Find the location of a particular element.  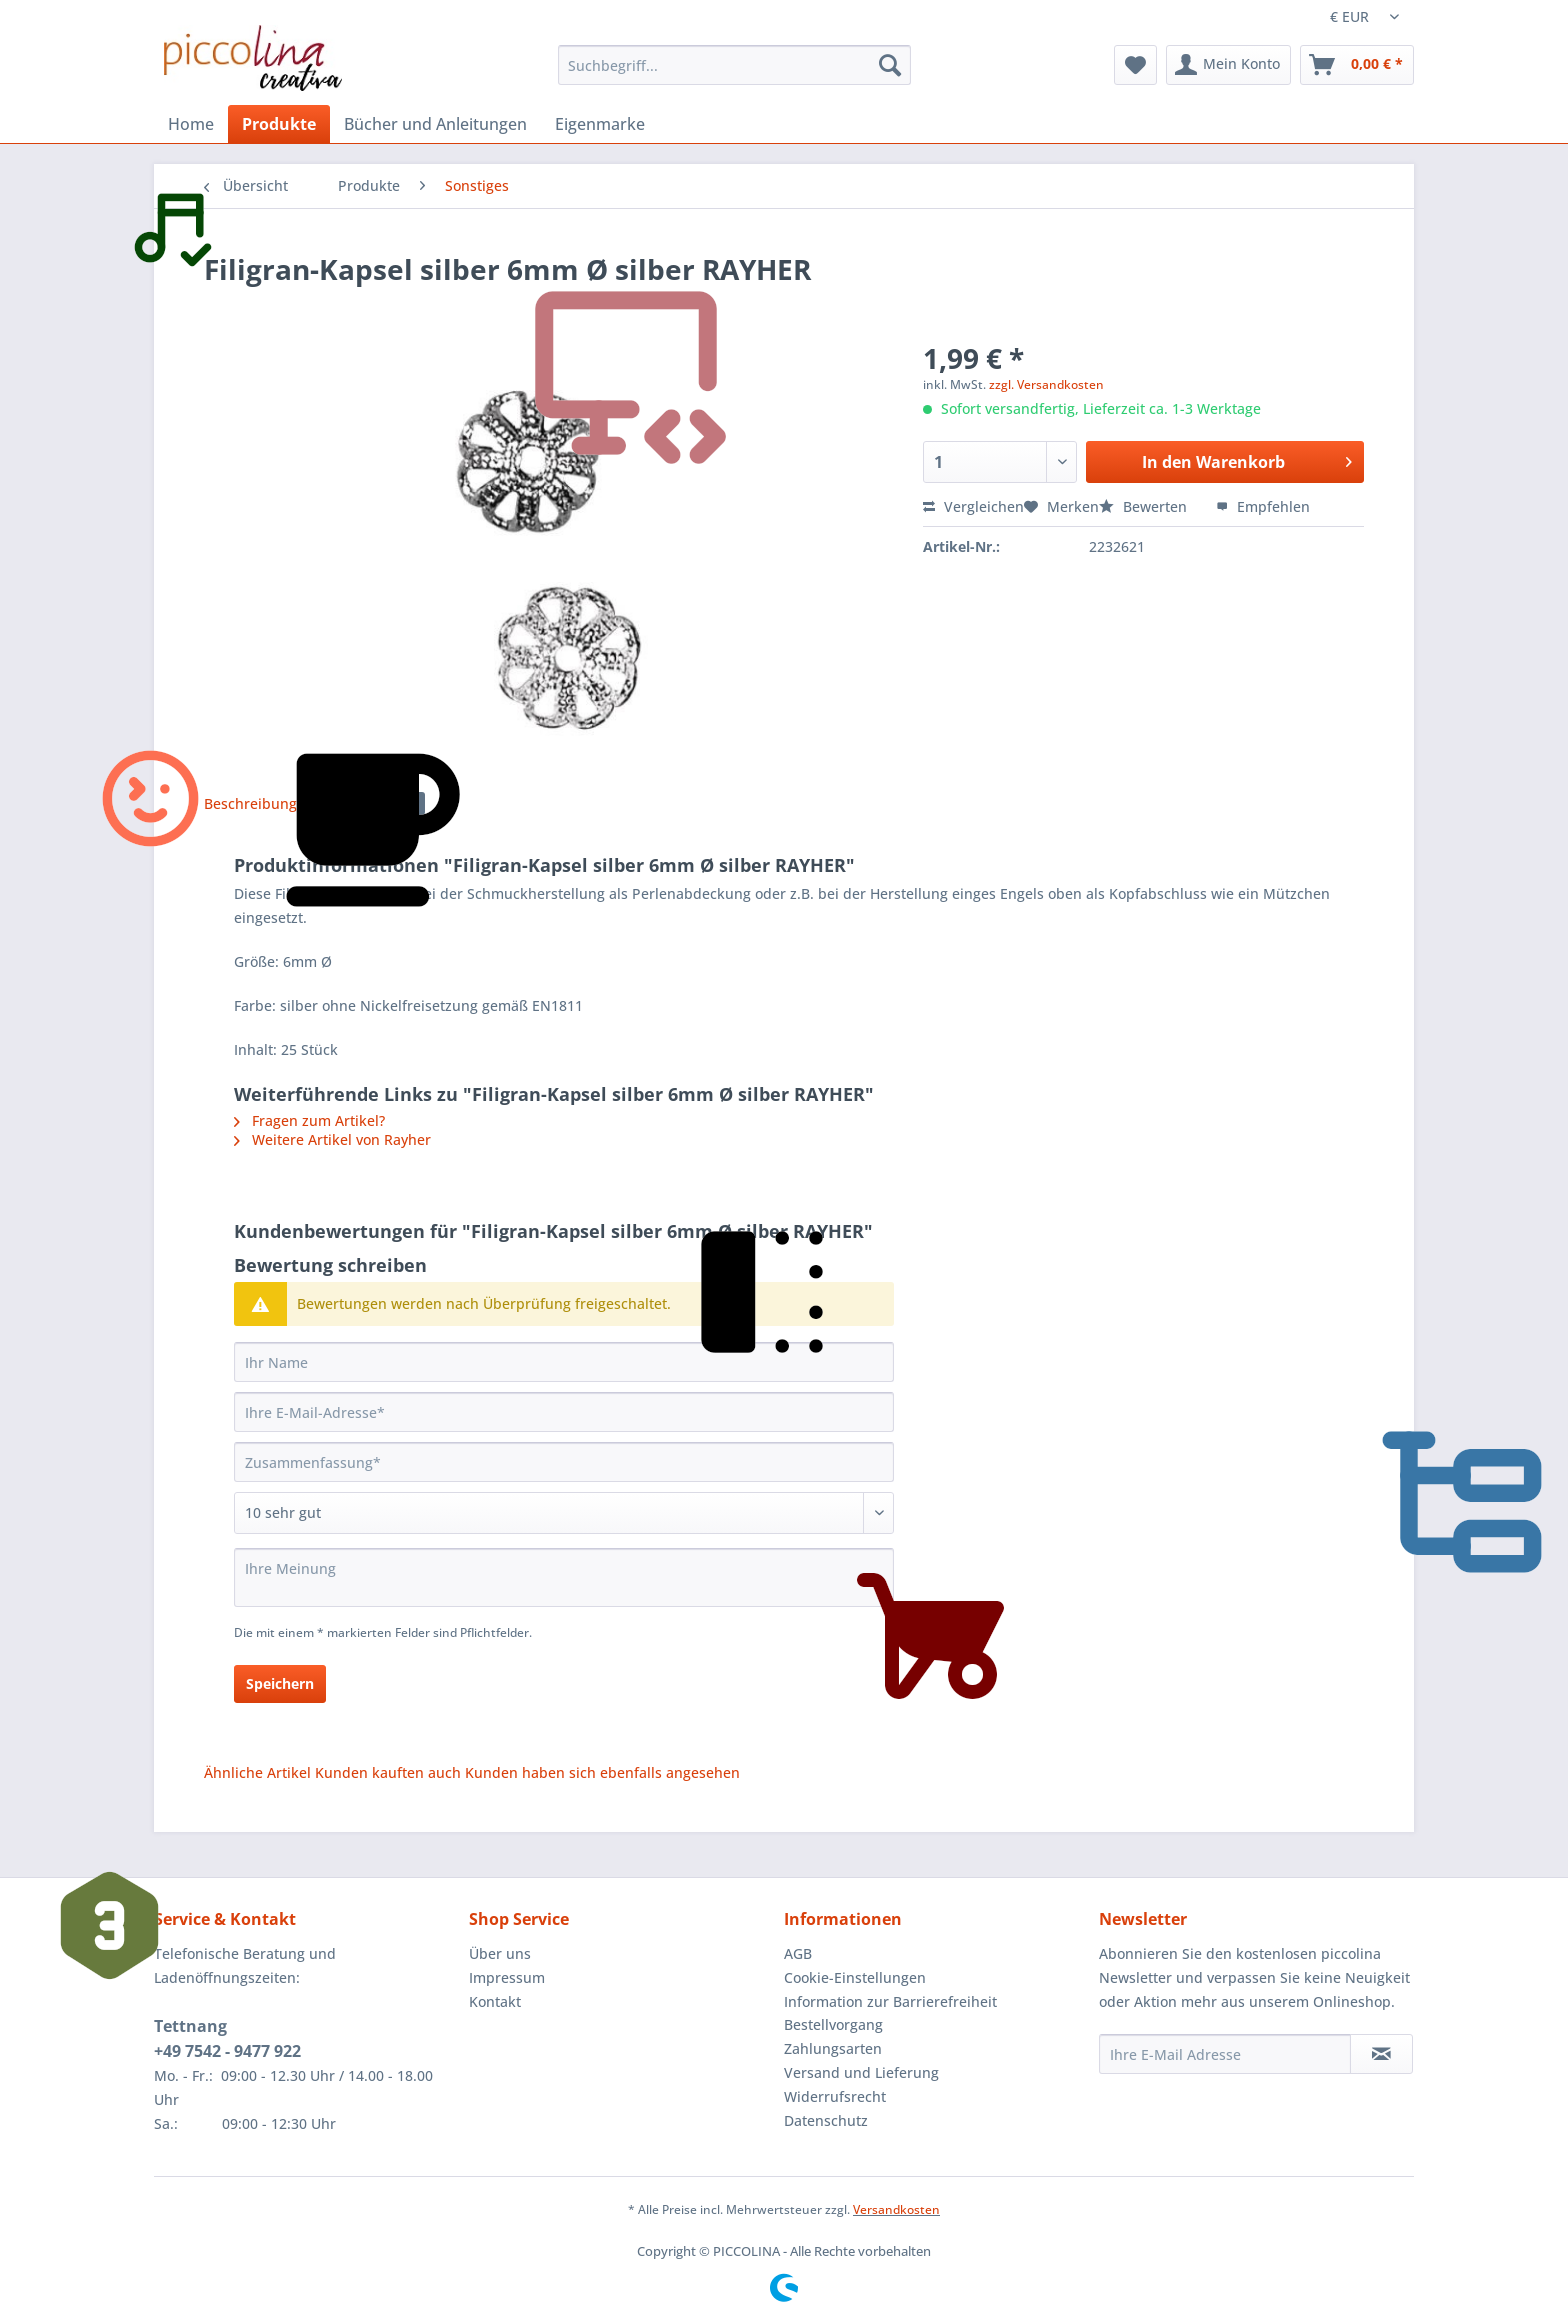

find nearby coffee shops or cafés is located at coordinates (368, 825).